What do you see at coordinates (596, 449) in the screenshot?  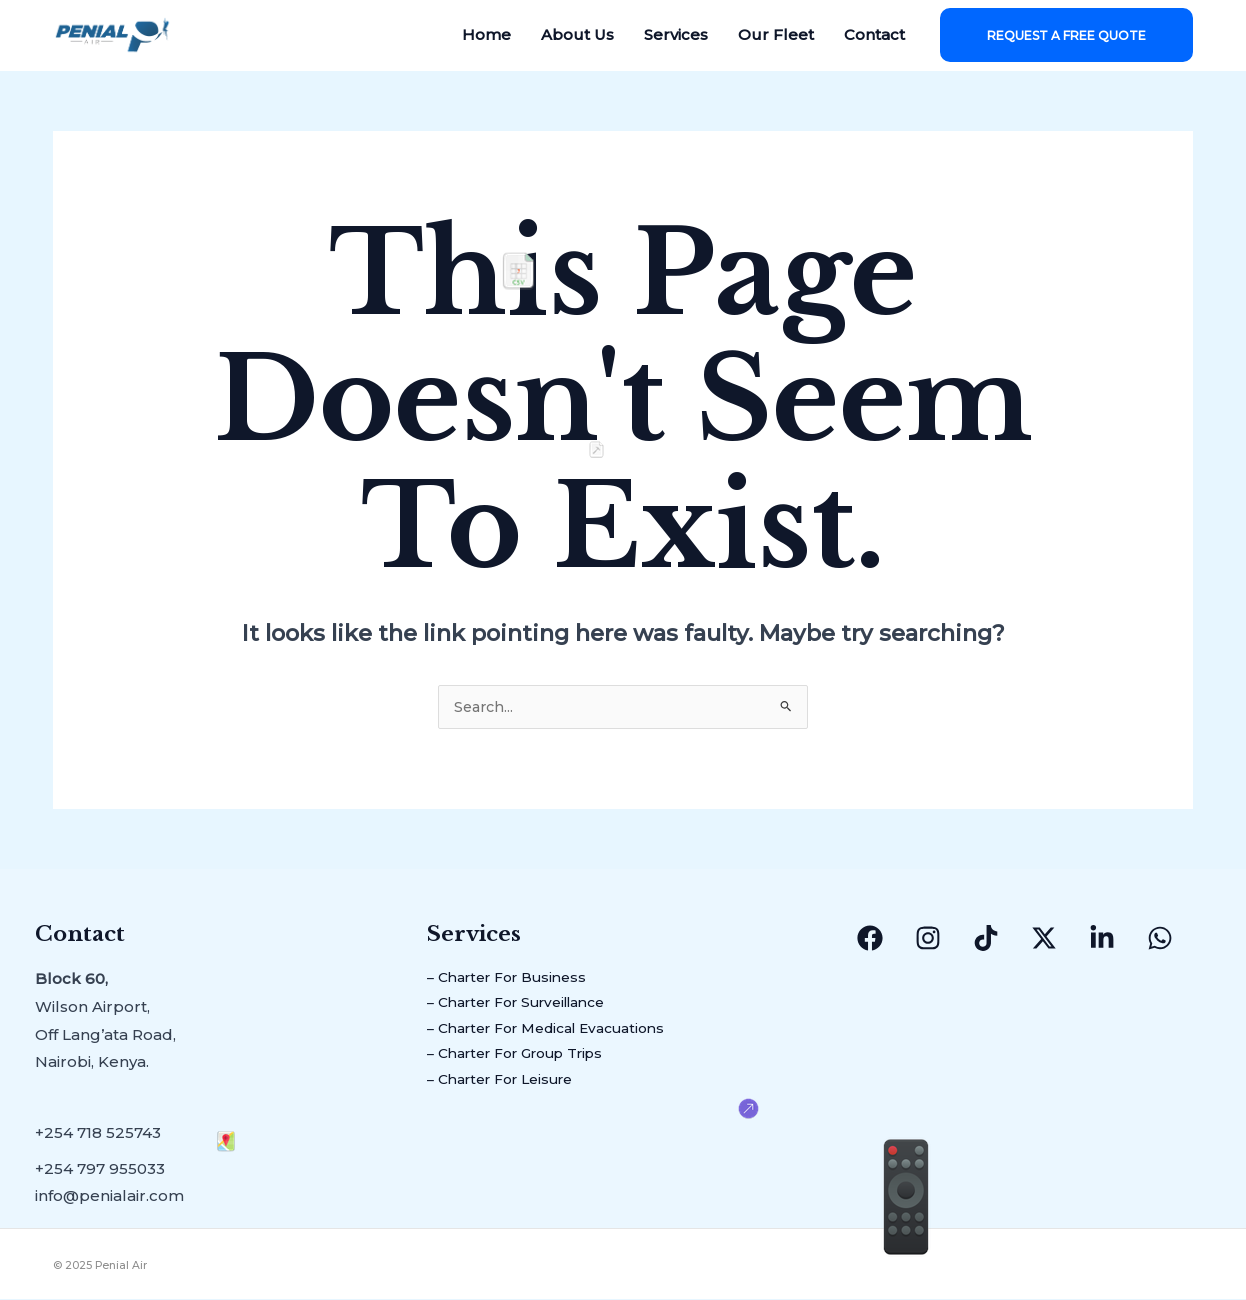 I see `indicates a CMake configuration file` at bounding box center [596, 449].